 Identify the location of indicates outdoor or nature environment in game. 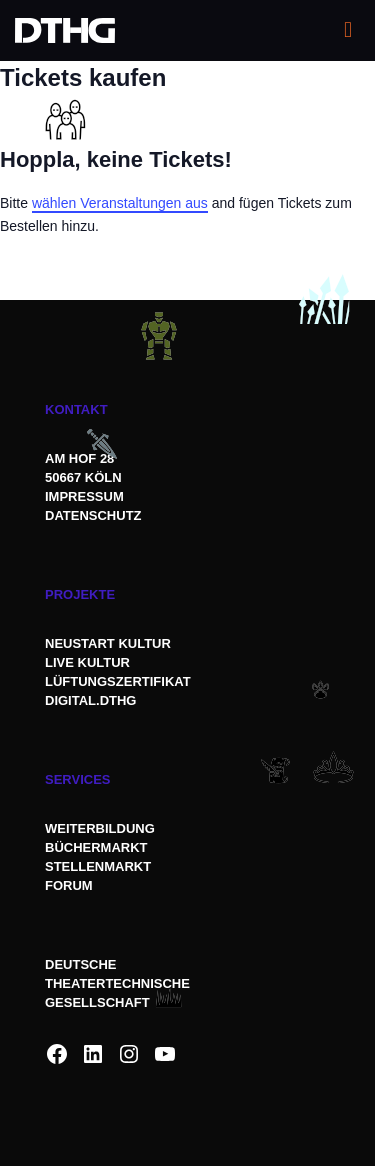
(168, 994).